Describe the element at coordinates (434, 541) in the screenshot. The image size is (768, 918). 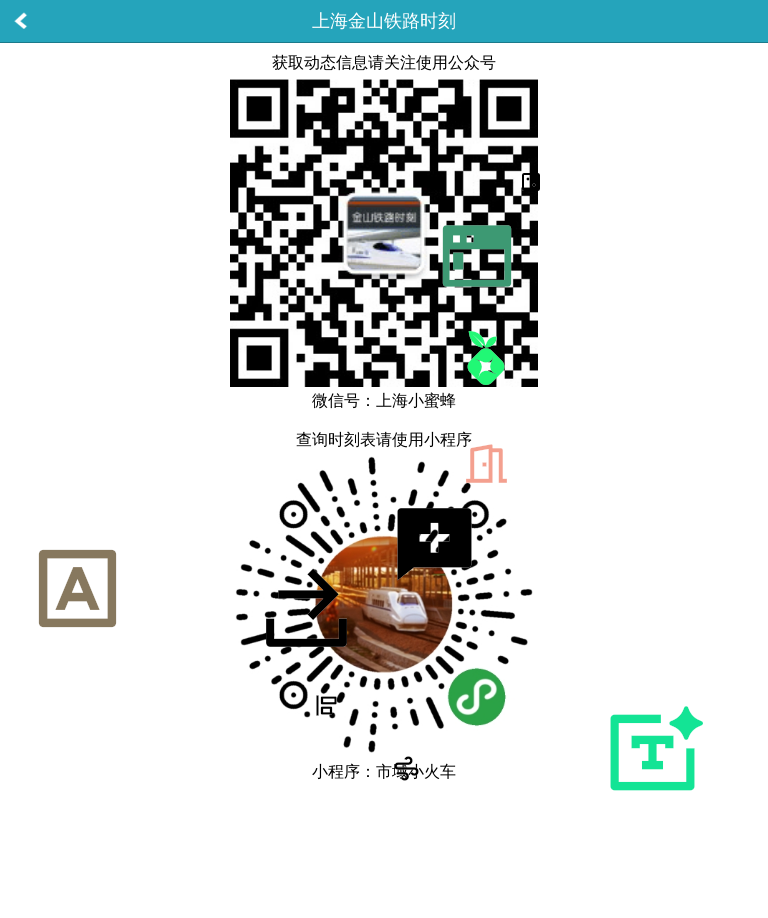
I see `start a new chat conversation` at that location.